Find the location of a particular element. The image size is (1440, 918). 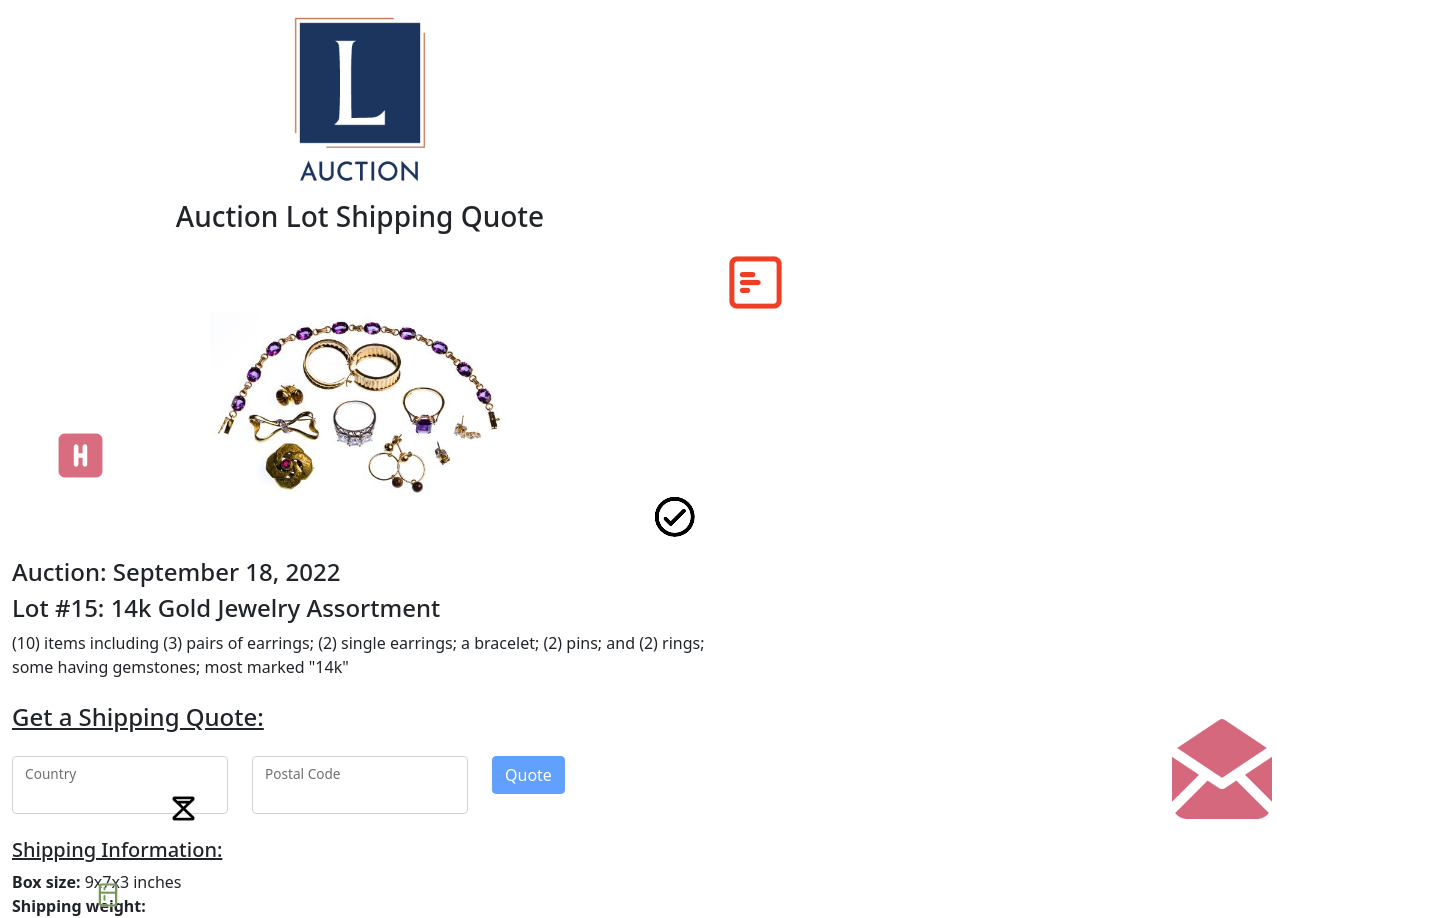

indicates high time remaining or early stage of a process is located at coordinates (183, 808).